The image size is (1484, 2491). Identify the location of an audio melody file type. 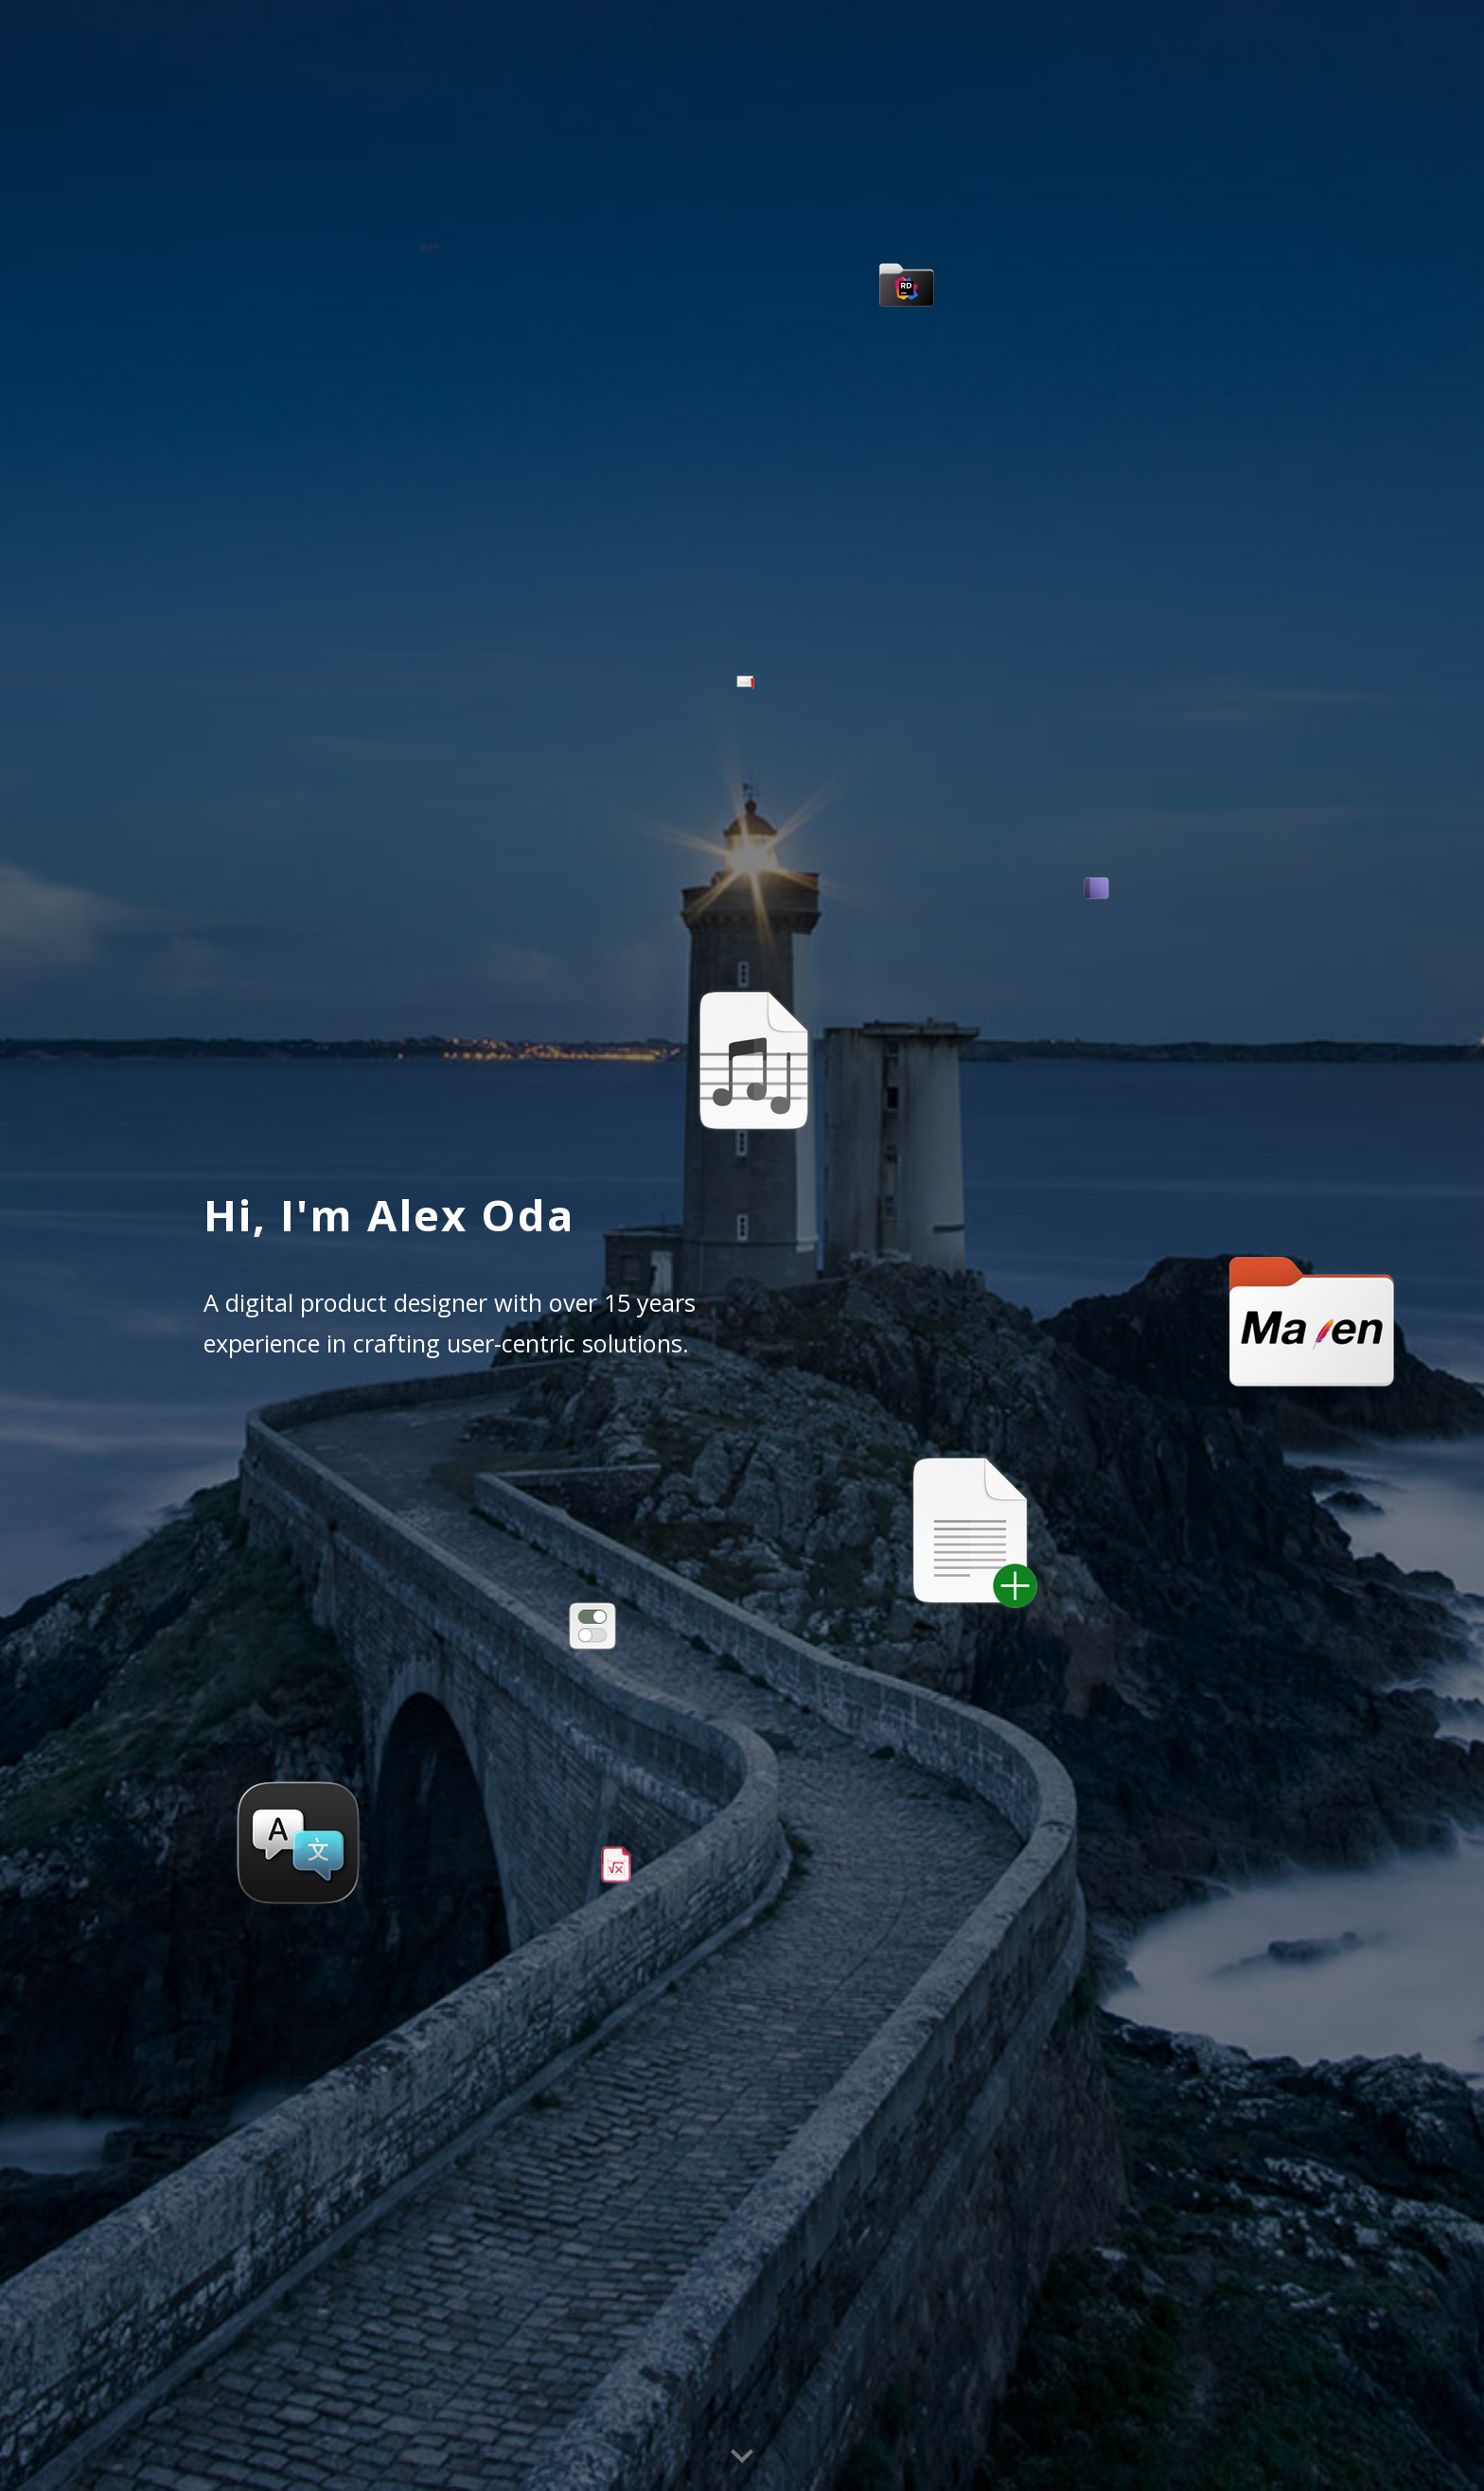
(753, 1060).